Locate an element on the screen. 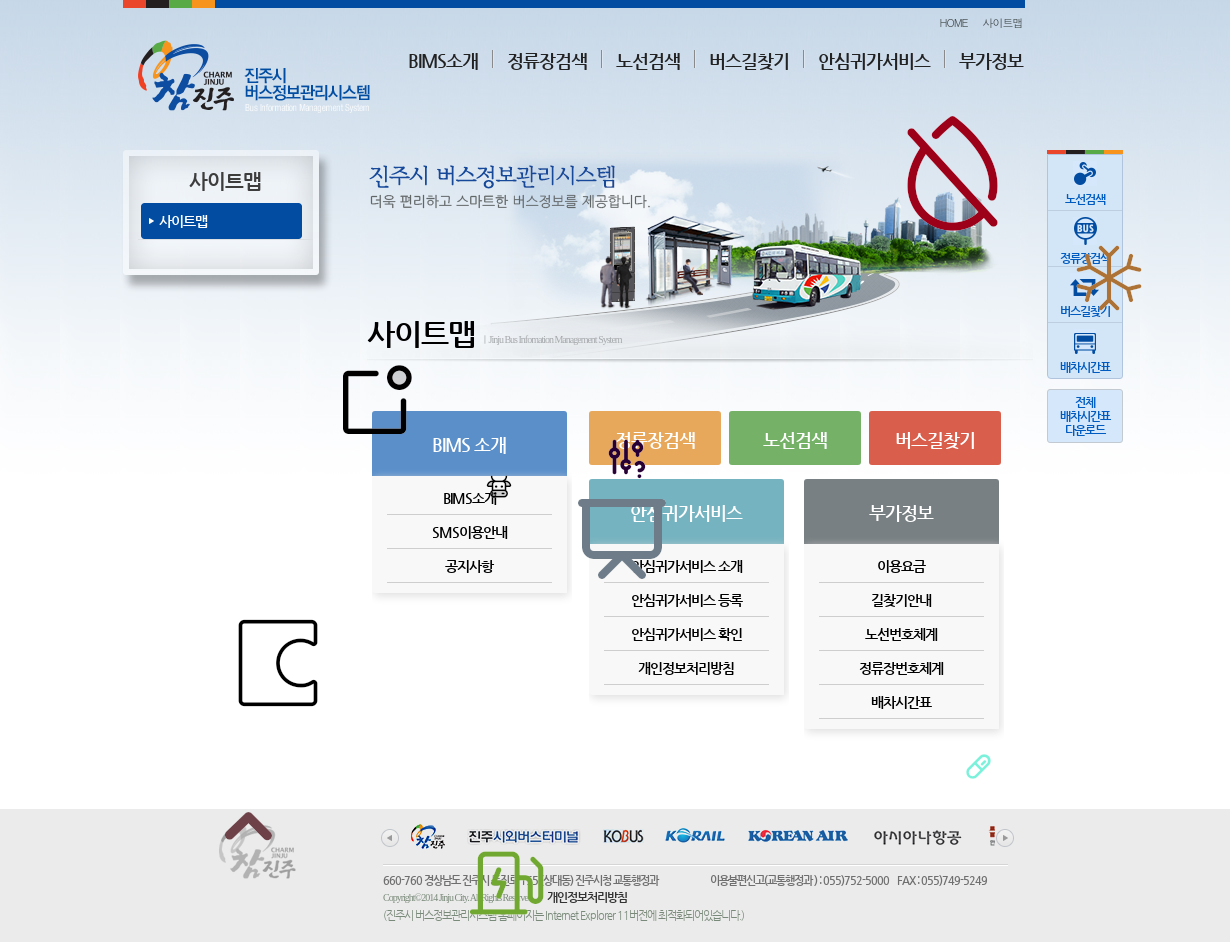  find nearby electric vehicle charging stations is located at coordinates (504, 883).